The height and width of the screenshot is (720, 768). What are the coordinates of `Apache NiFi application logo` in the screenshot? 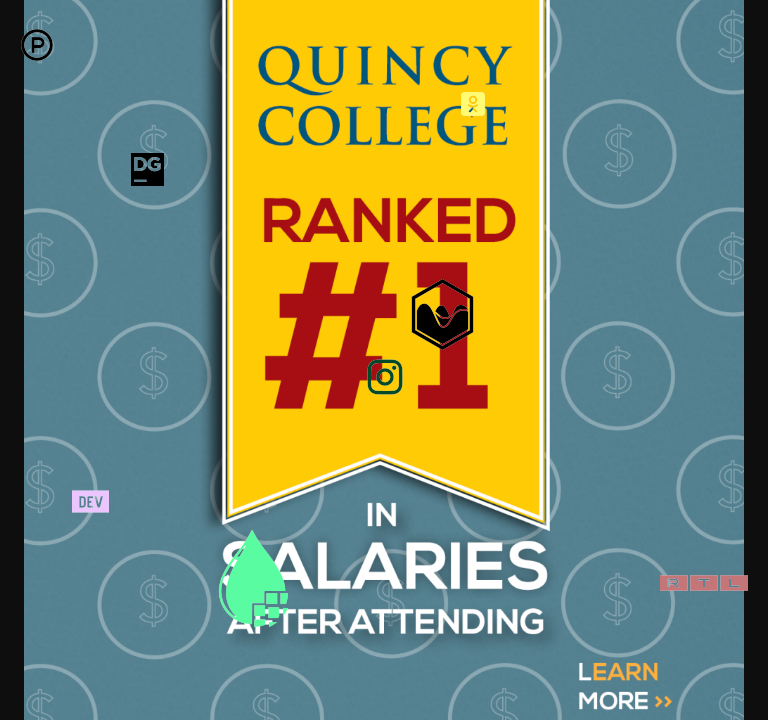 It's located at (253, 578).